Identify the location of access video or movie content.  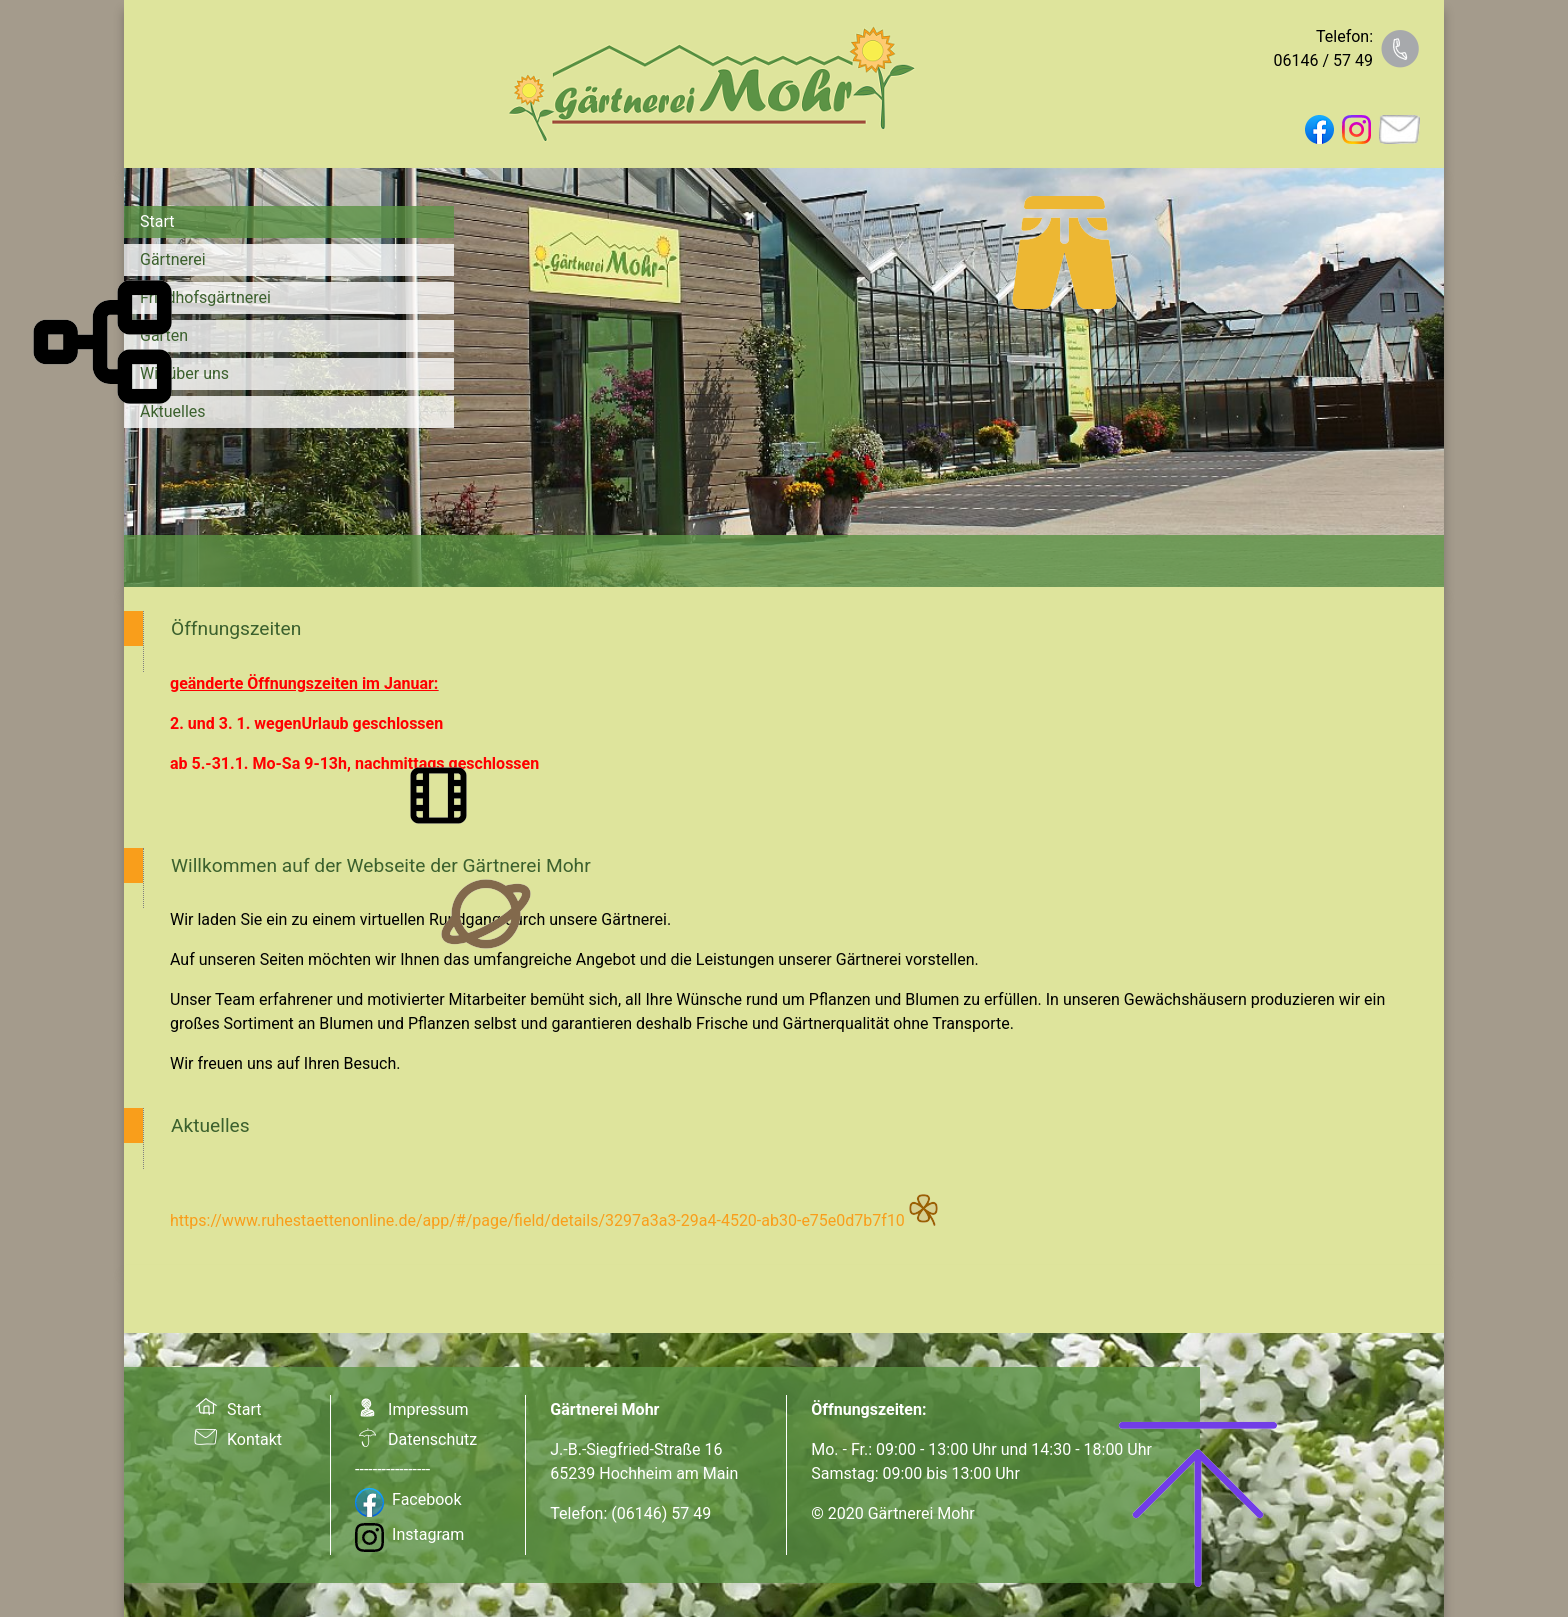
(438, 795).